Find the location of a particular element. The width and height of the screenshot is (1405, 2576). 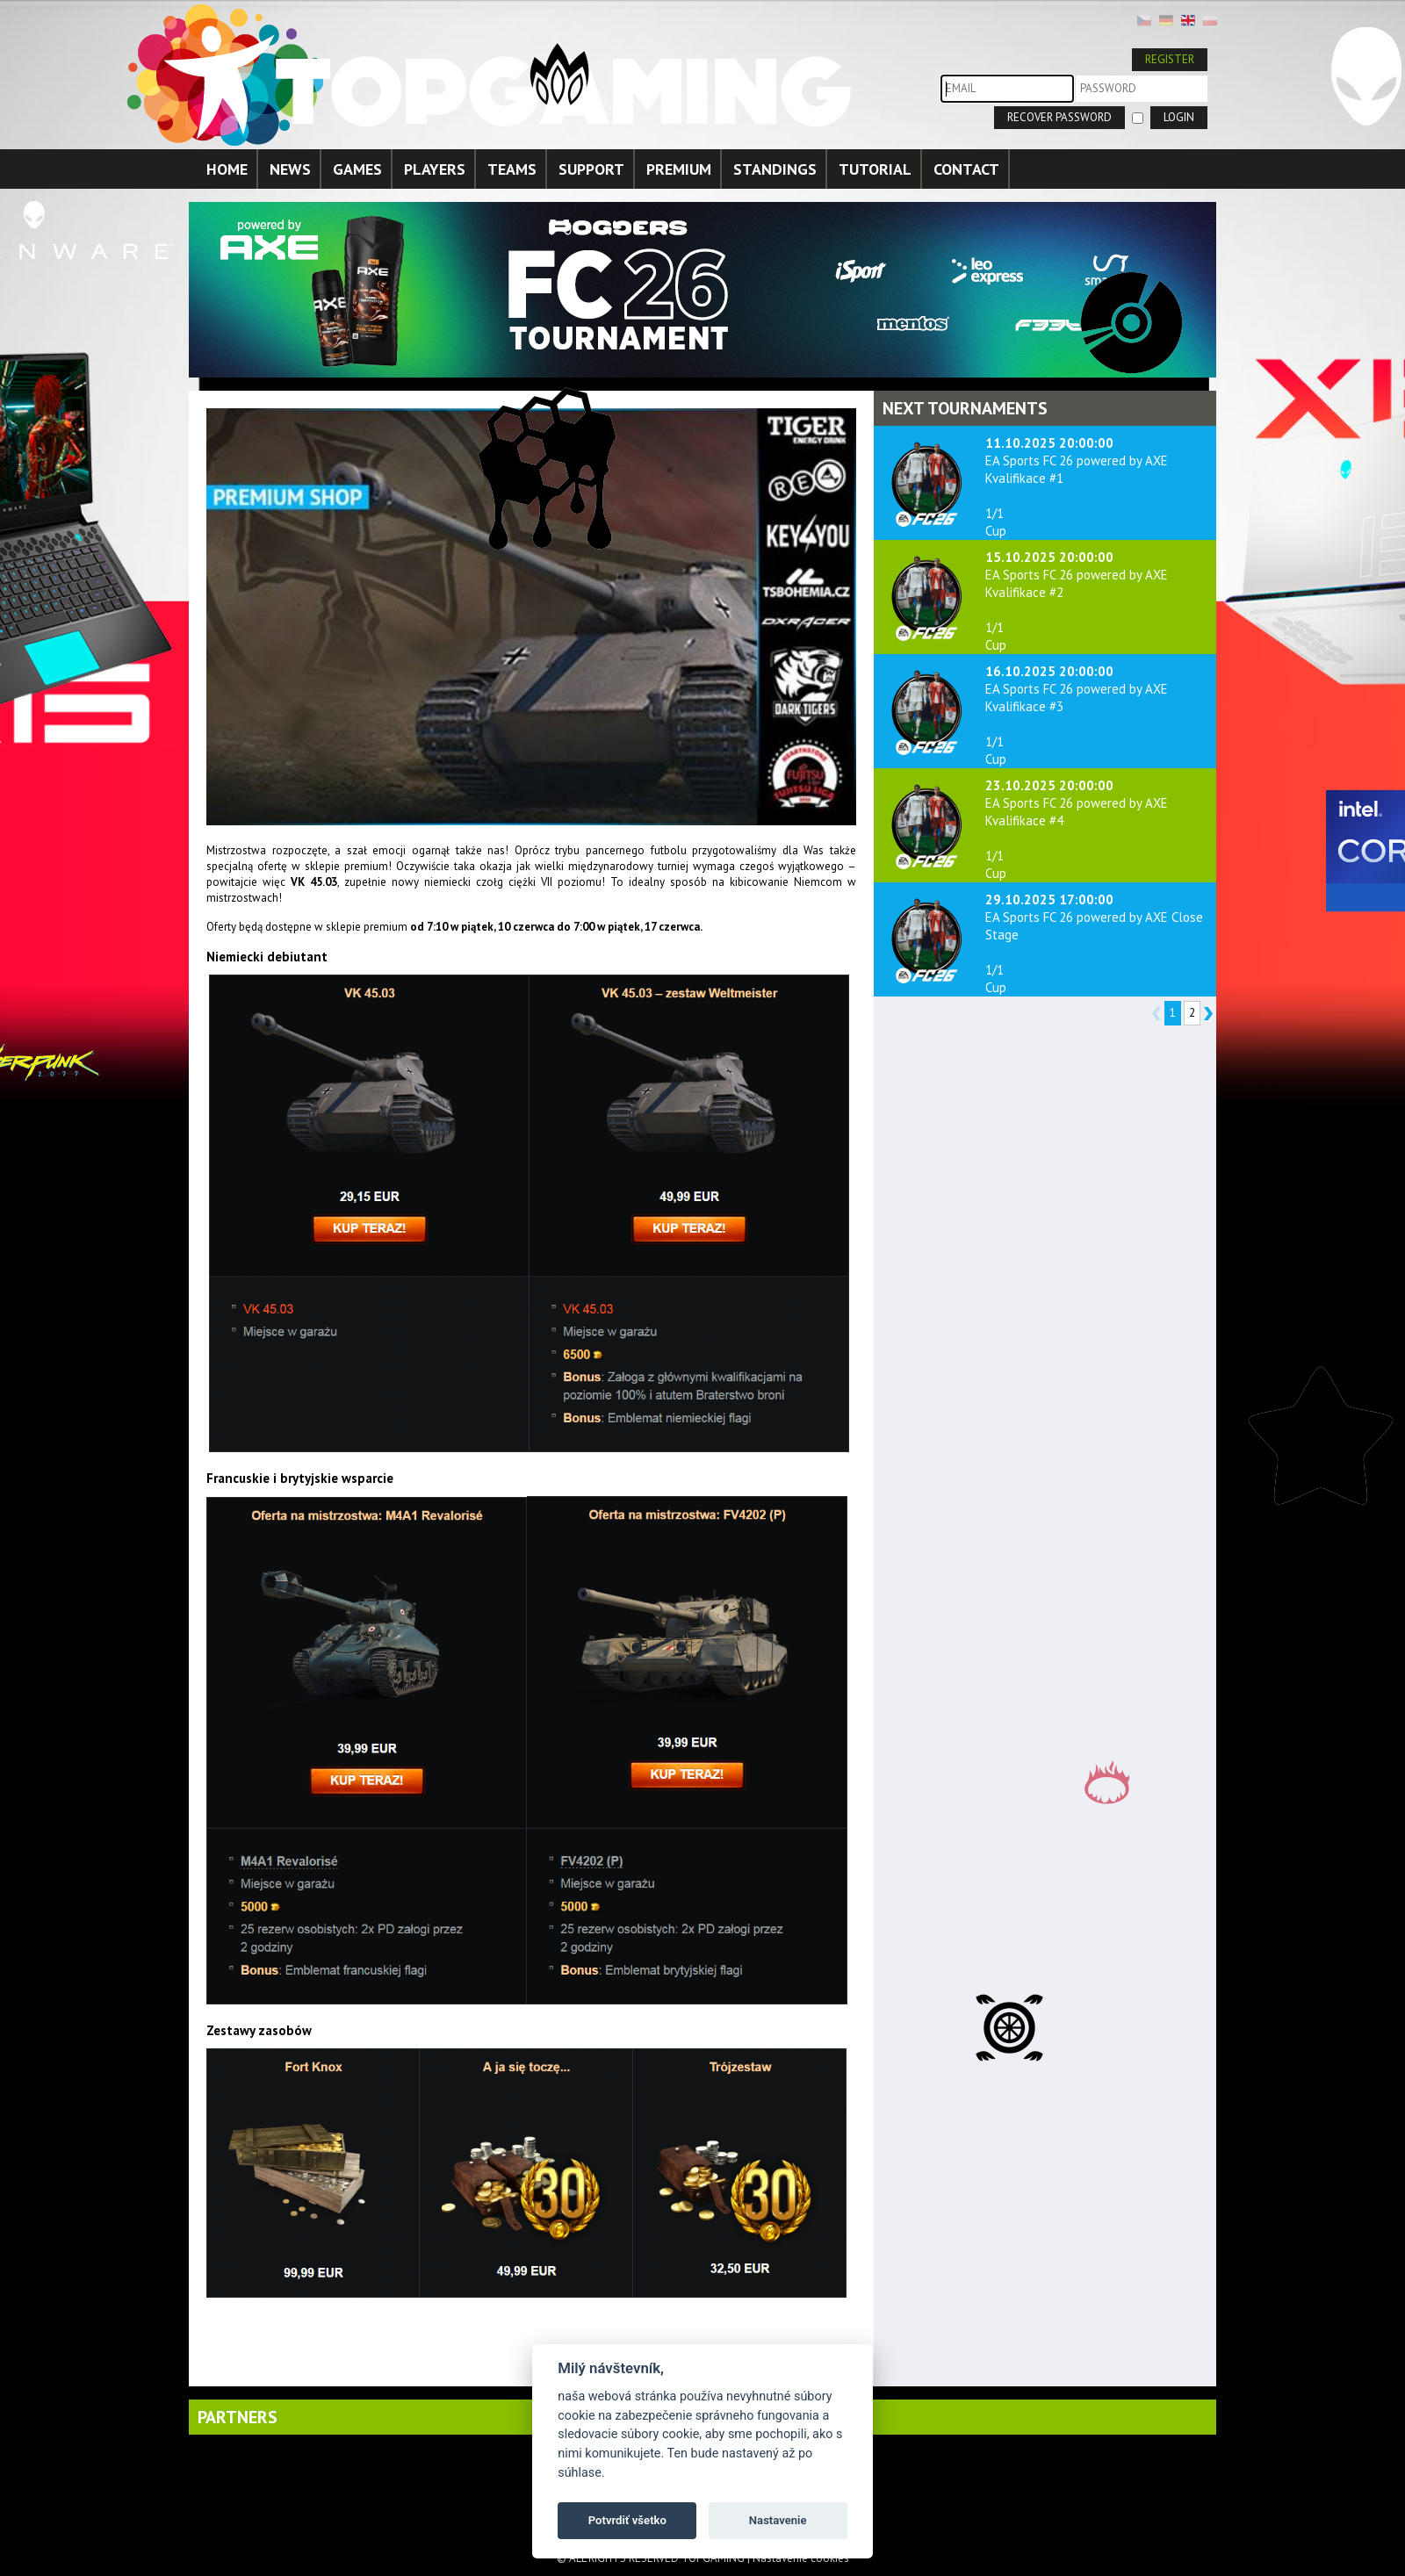

tarot card: the wheel of fortune is located at coordinates (1009, 2027).